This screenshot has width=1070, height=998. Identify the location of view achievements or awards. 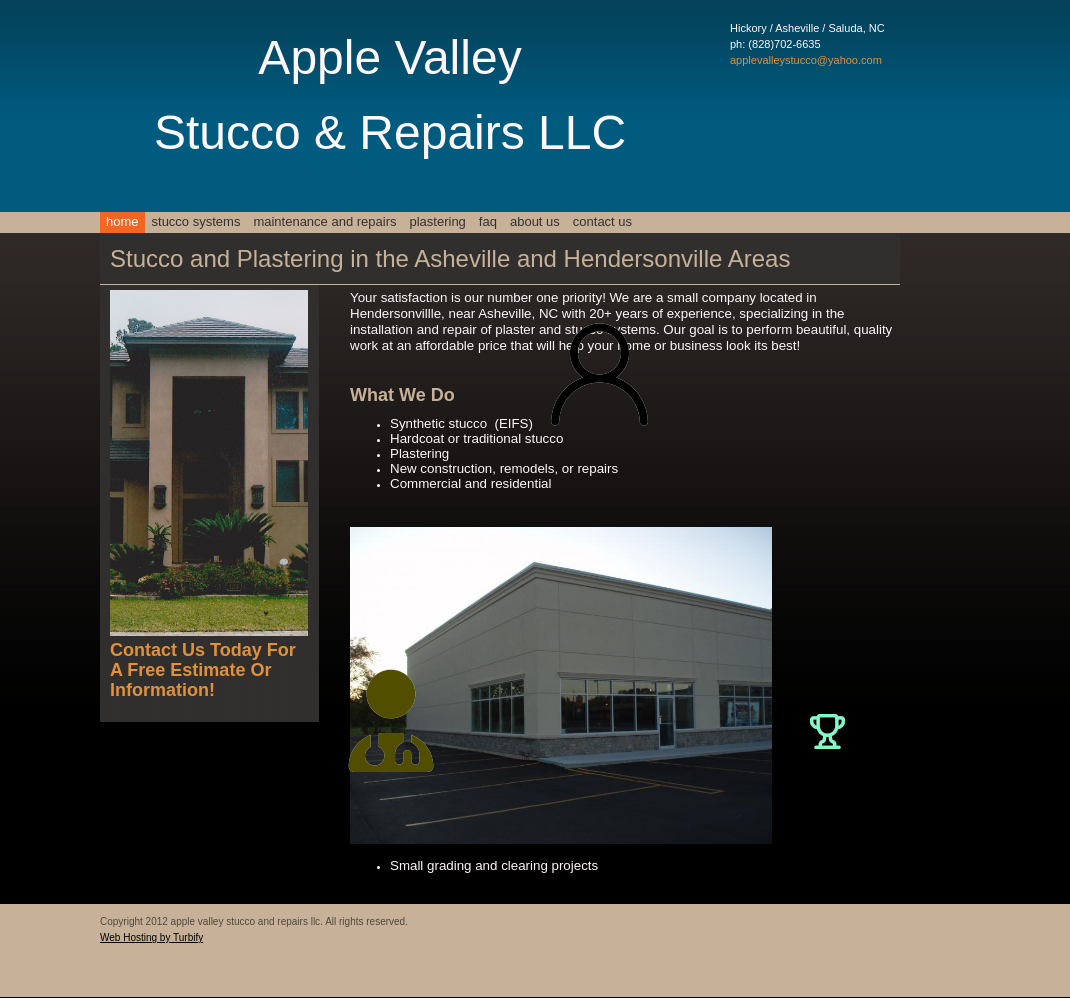
(827, 731).